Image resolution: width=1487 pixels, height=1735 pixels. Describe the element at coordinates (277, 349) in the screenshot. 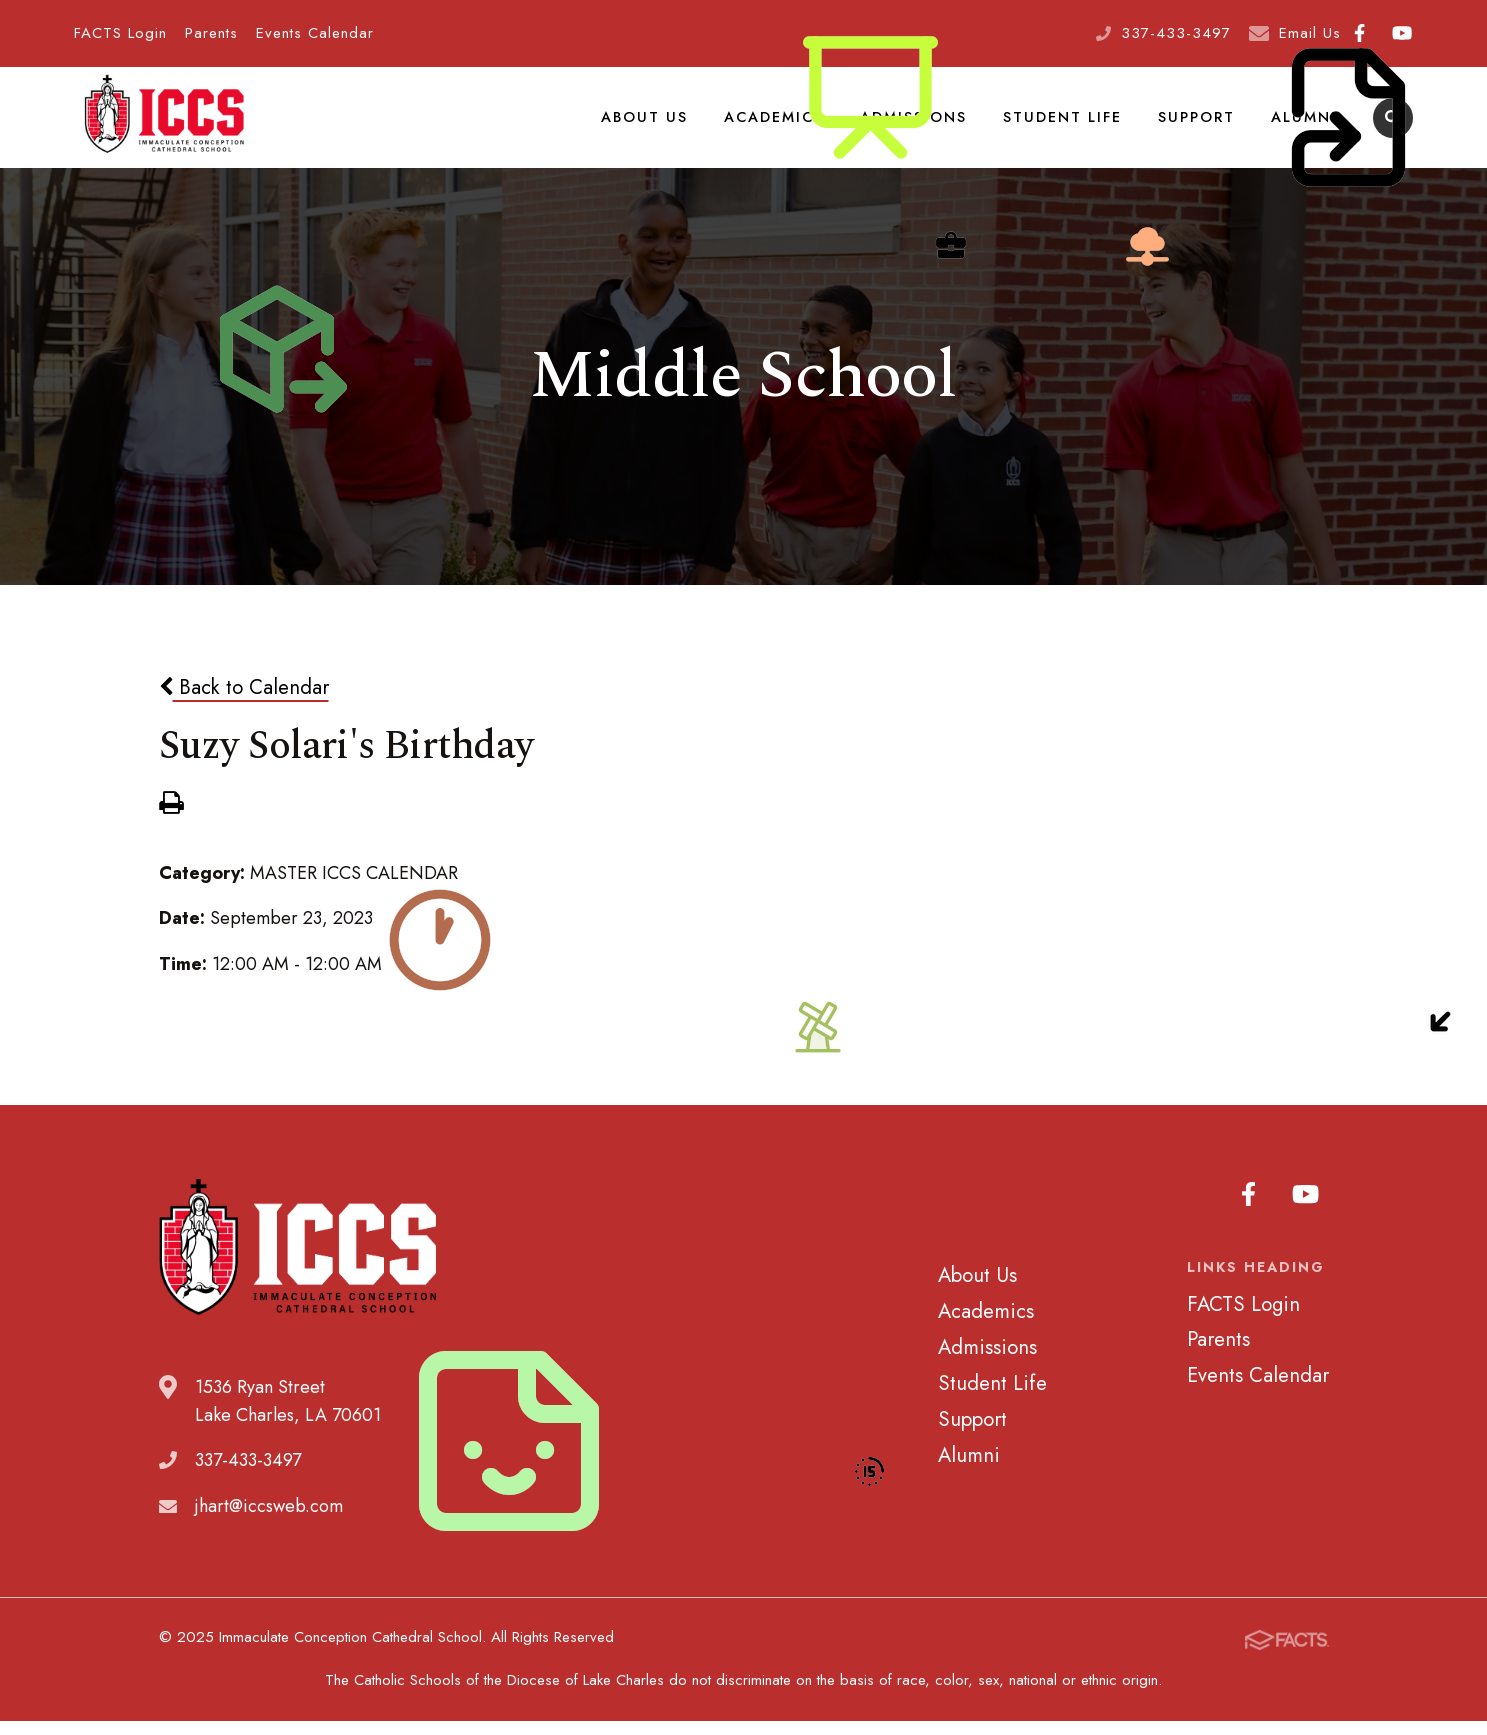

I see `export or send a package` at that location.